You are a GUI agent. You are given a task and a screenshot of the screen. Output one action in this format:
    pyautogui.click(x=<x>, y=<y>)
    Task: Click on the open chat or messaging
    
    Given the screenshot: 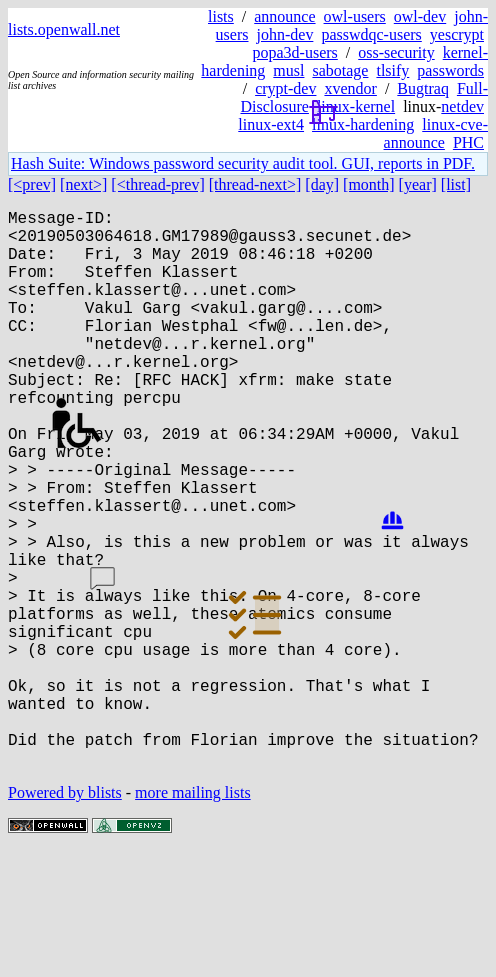 What is the action you would take?
    pyautogui.click(x=102, y=576)
    